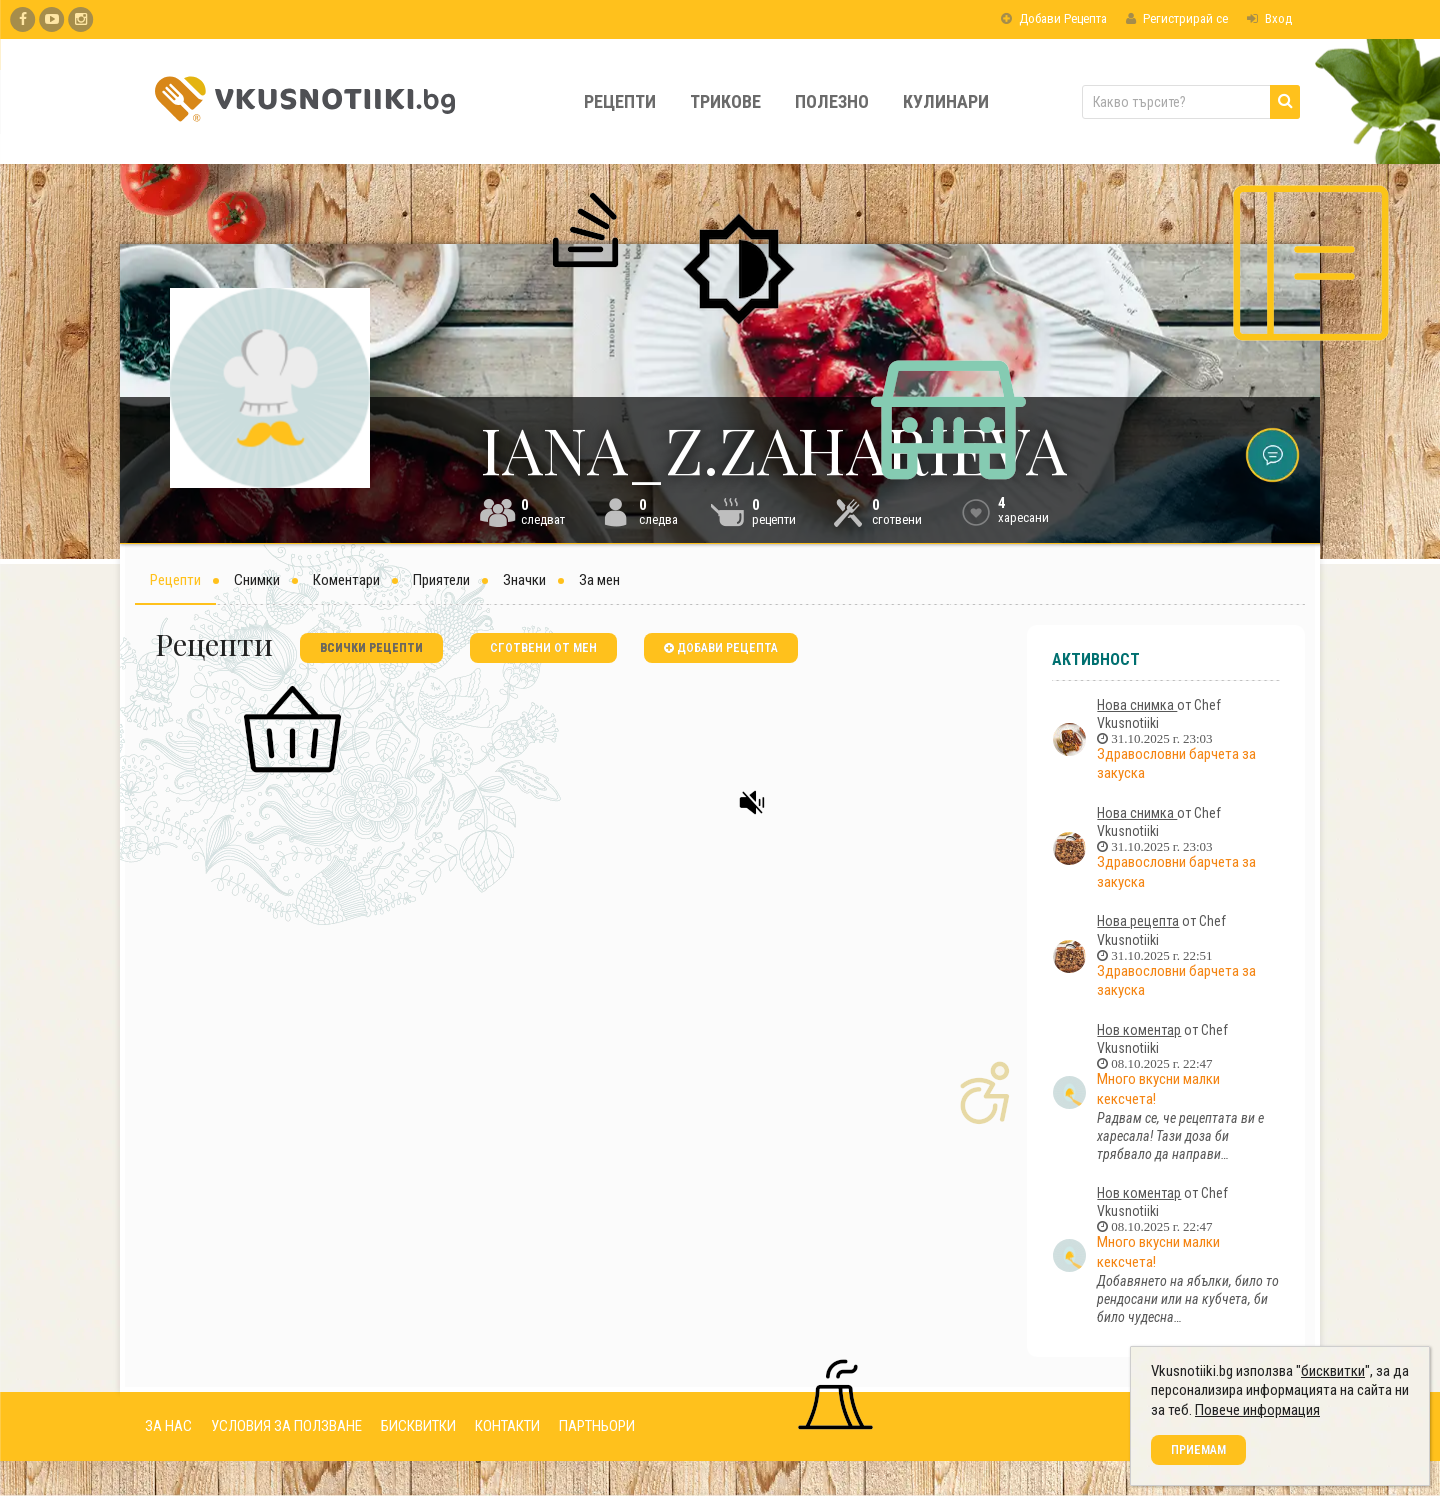 This screenshot has width=1440, height=1496. I want to click on adjust screen brightness level, so click(739, 269).